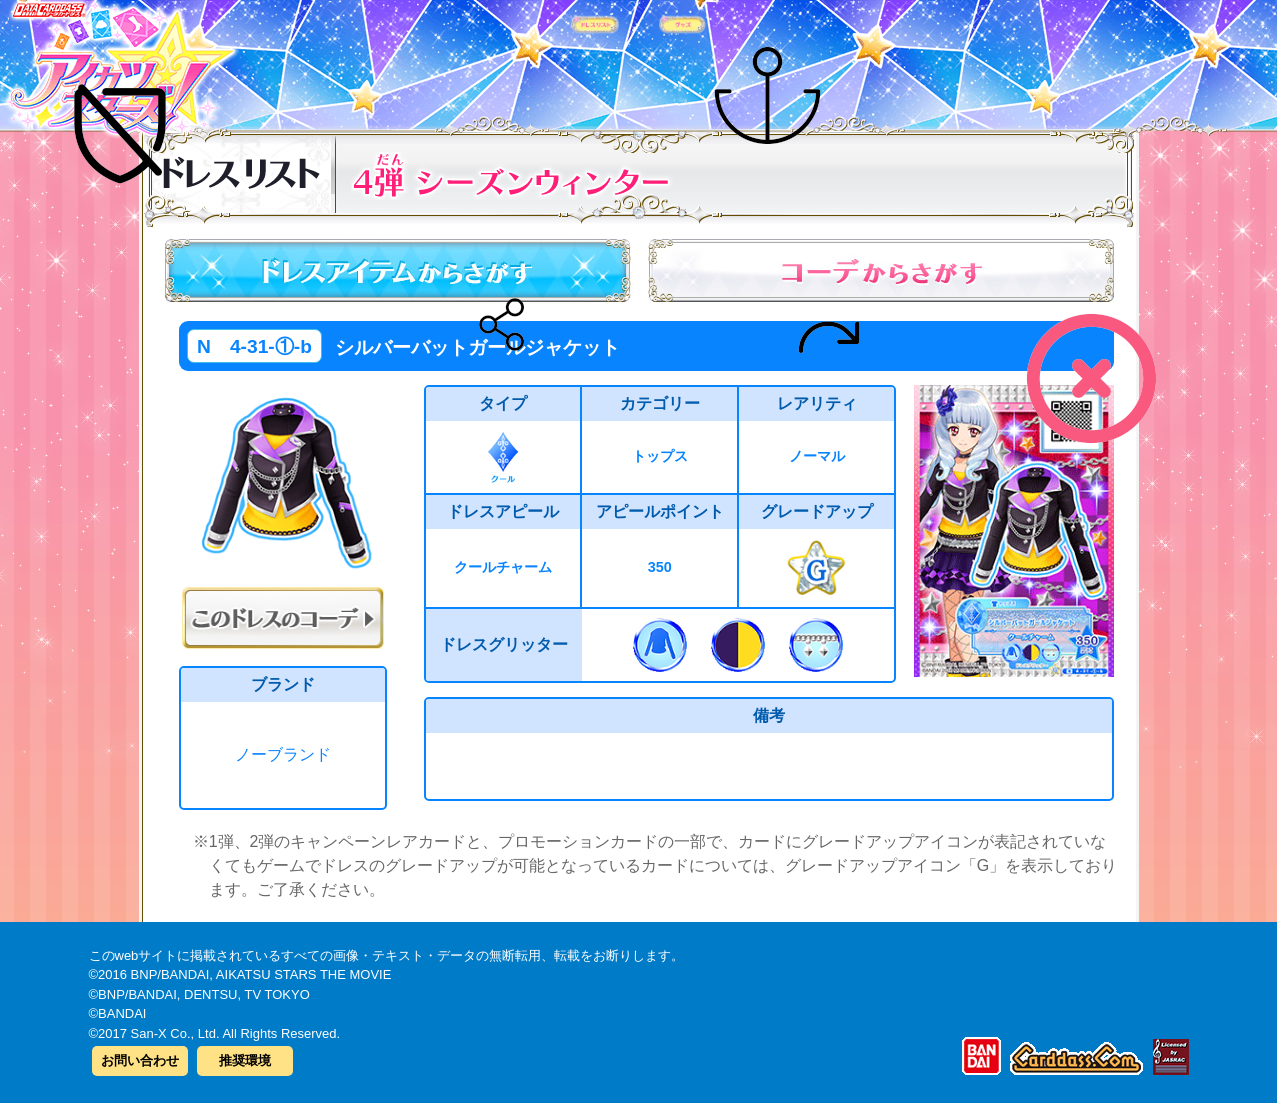 This screenshot has height=1103, width=1277. Describe the element at coordinates (767, 95) in the screenshot. I see `anchor point or fixed position marker` at that location.